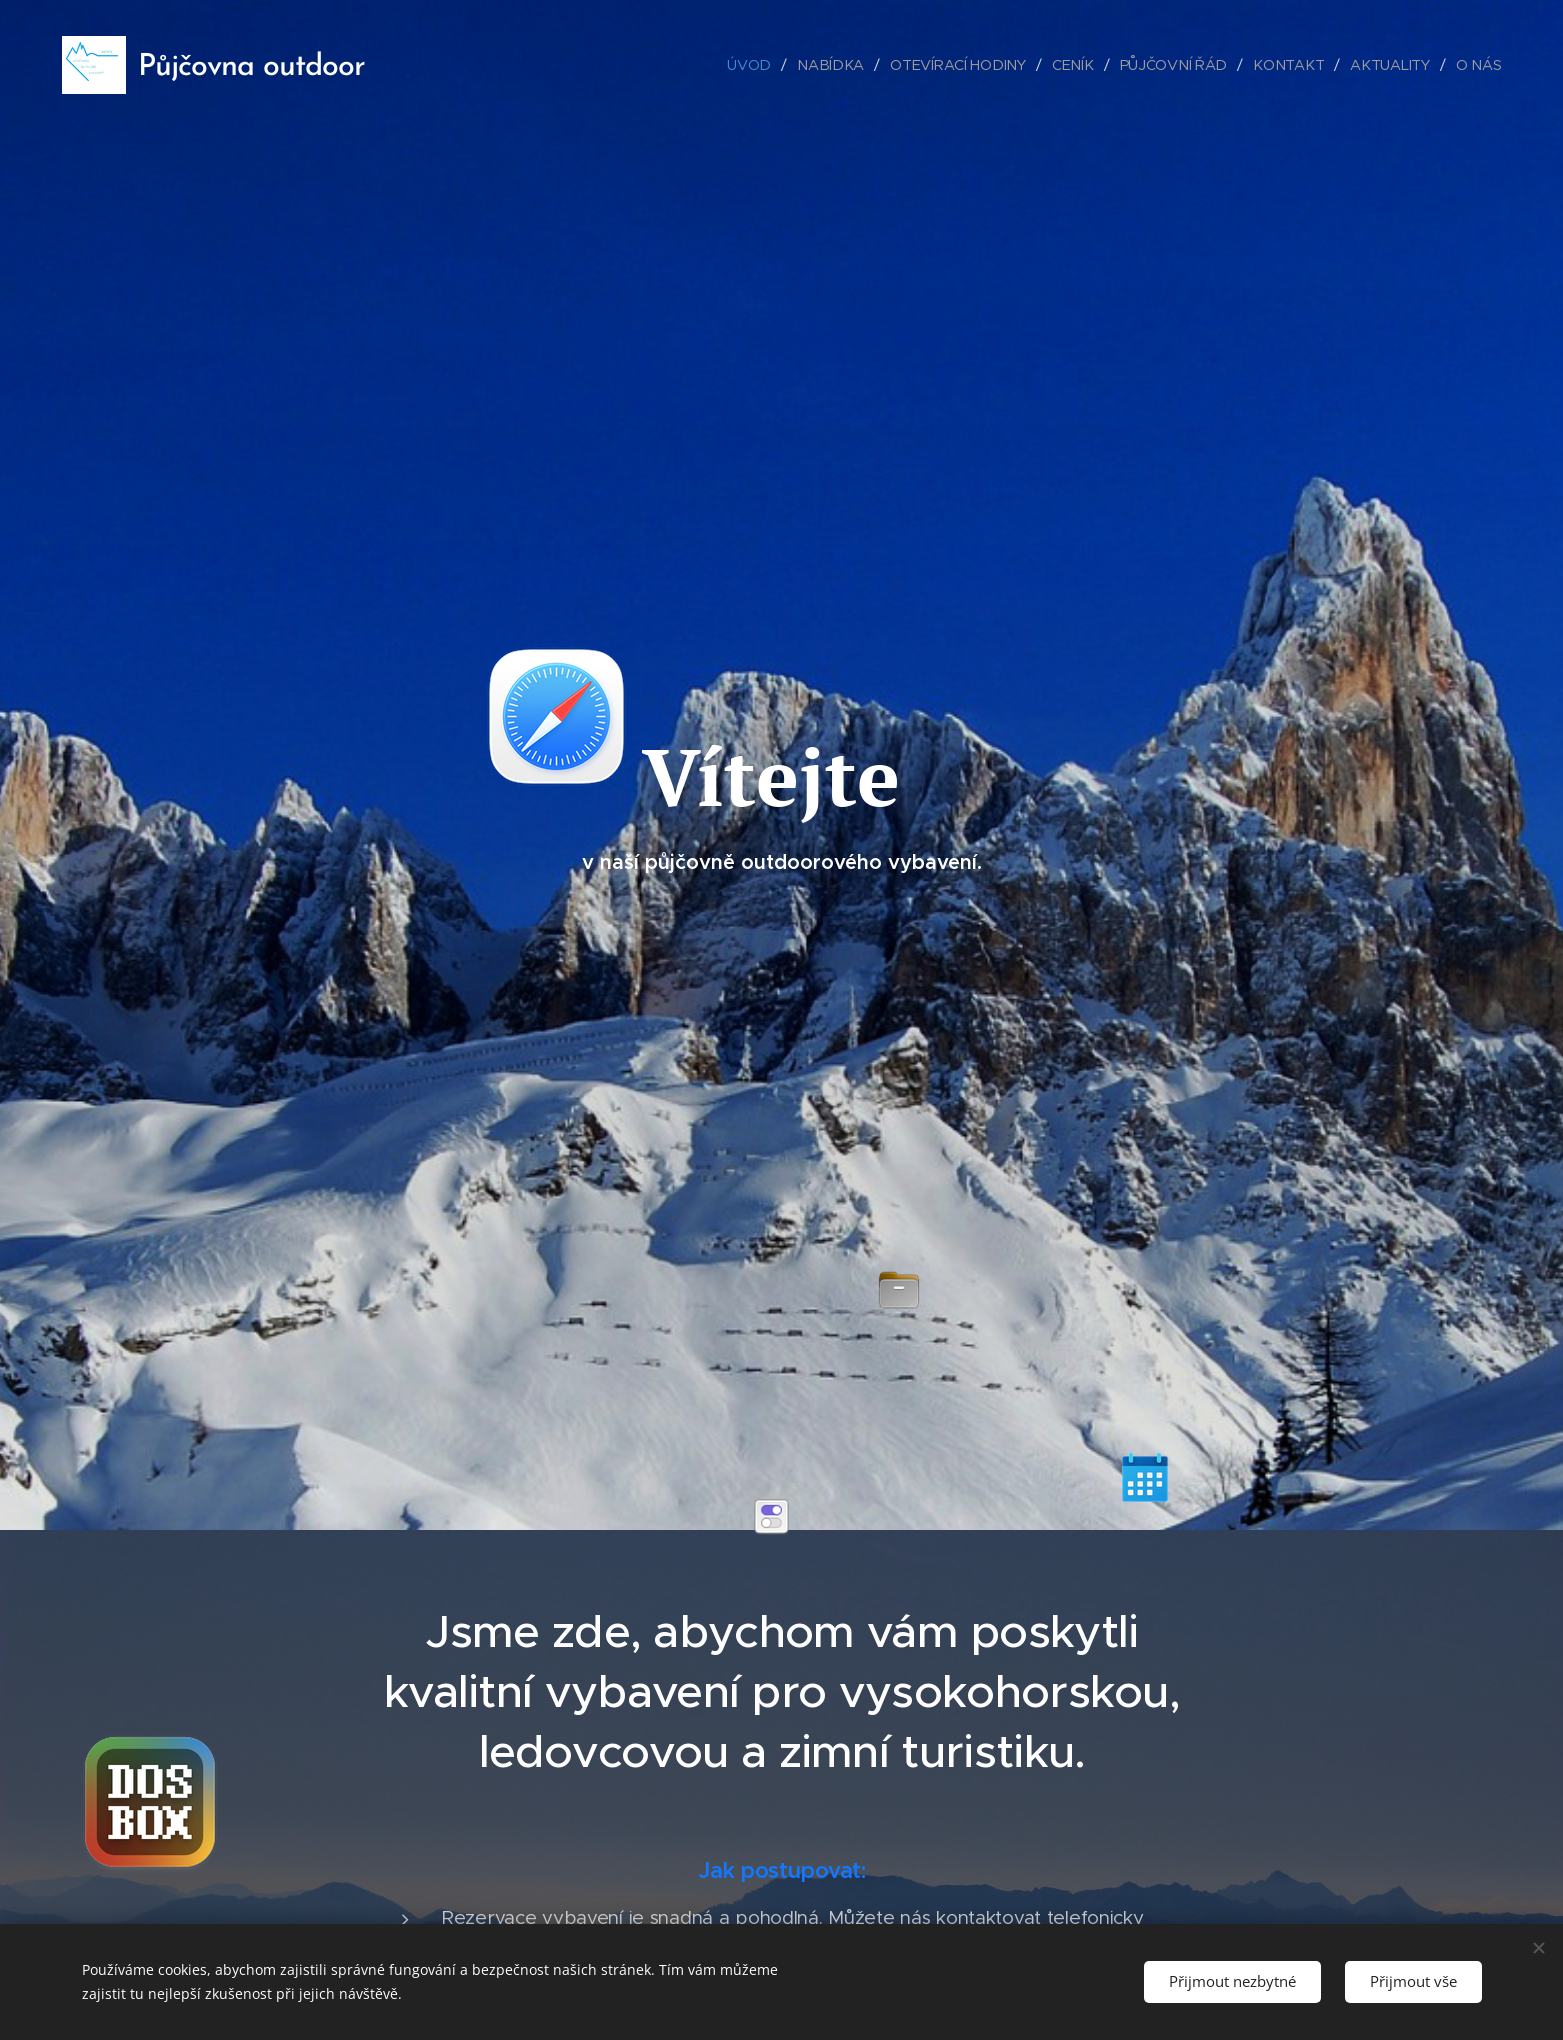 This screenshot has height=2040, width=1563. I want to click on open the file manager application, so click(899, 1290).